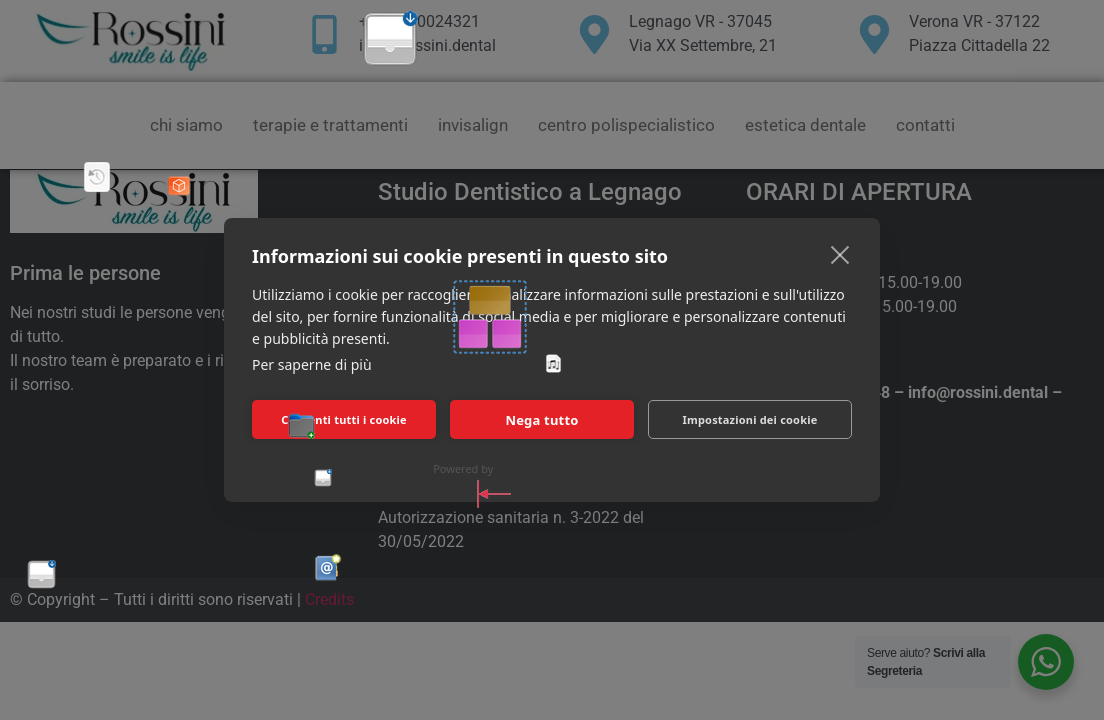 This screenshot has width=1104, height=720. What do you see at coordinates (179, 185) in the screenshot?
I see `a binary STL 3D model file` at bounding box center [179, 185].